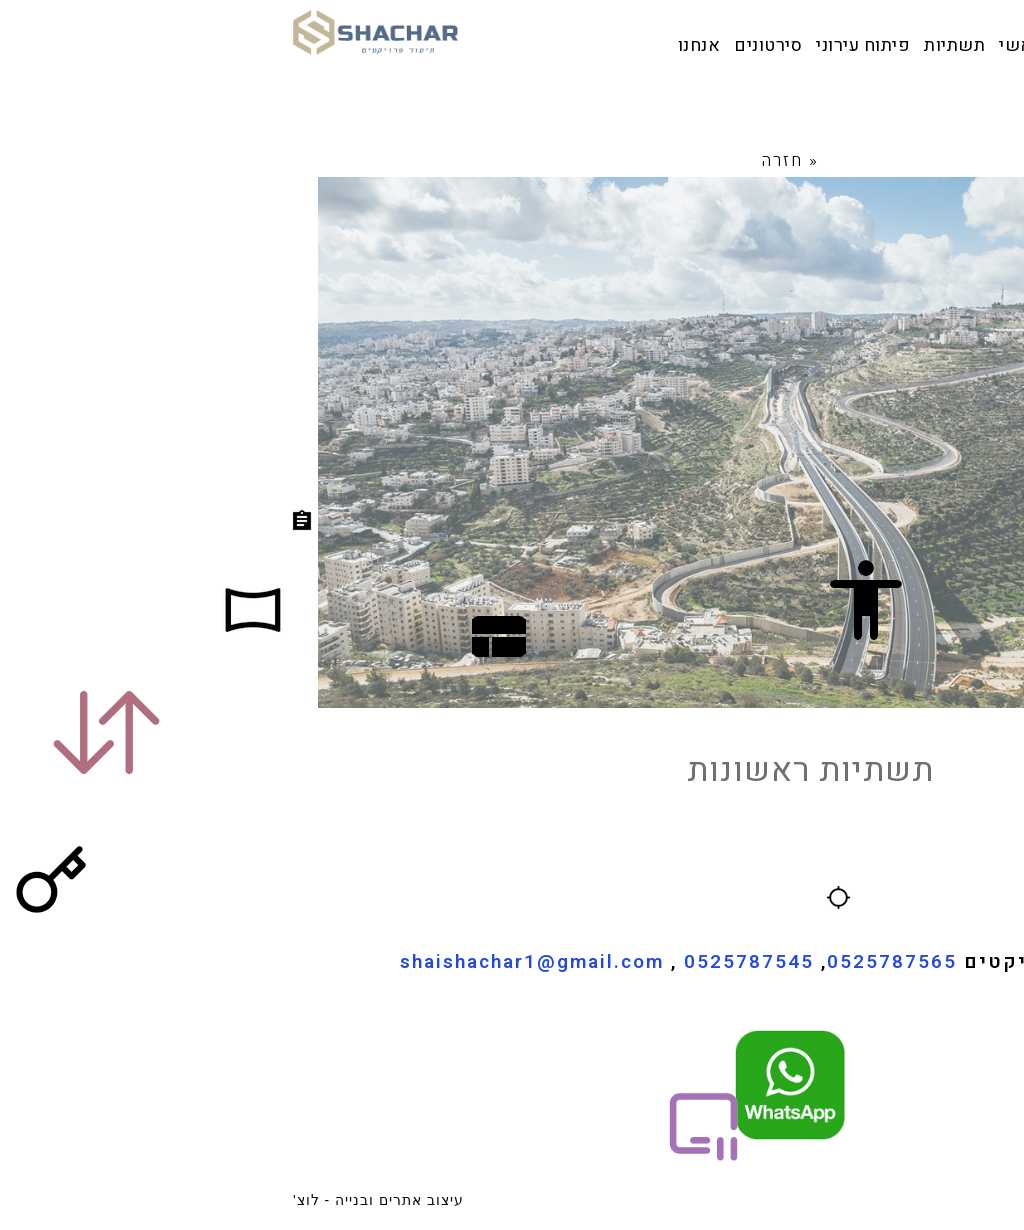  What do you see at coordinates (253, 610) in the screenshot?
I see `switch to horizontal panorama mode` at bounding box center [253, 610].